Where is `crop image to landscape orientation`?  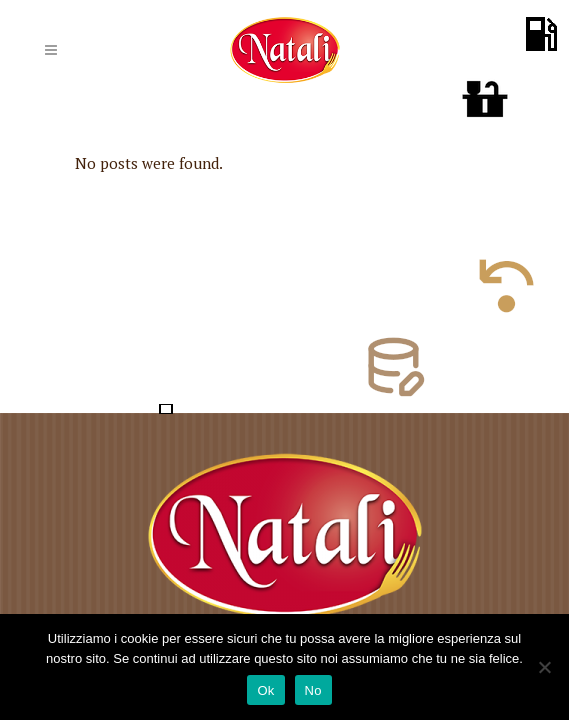
crop image to landscape orientation is located at coordinates (166, 409).